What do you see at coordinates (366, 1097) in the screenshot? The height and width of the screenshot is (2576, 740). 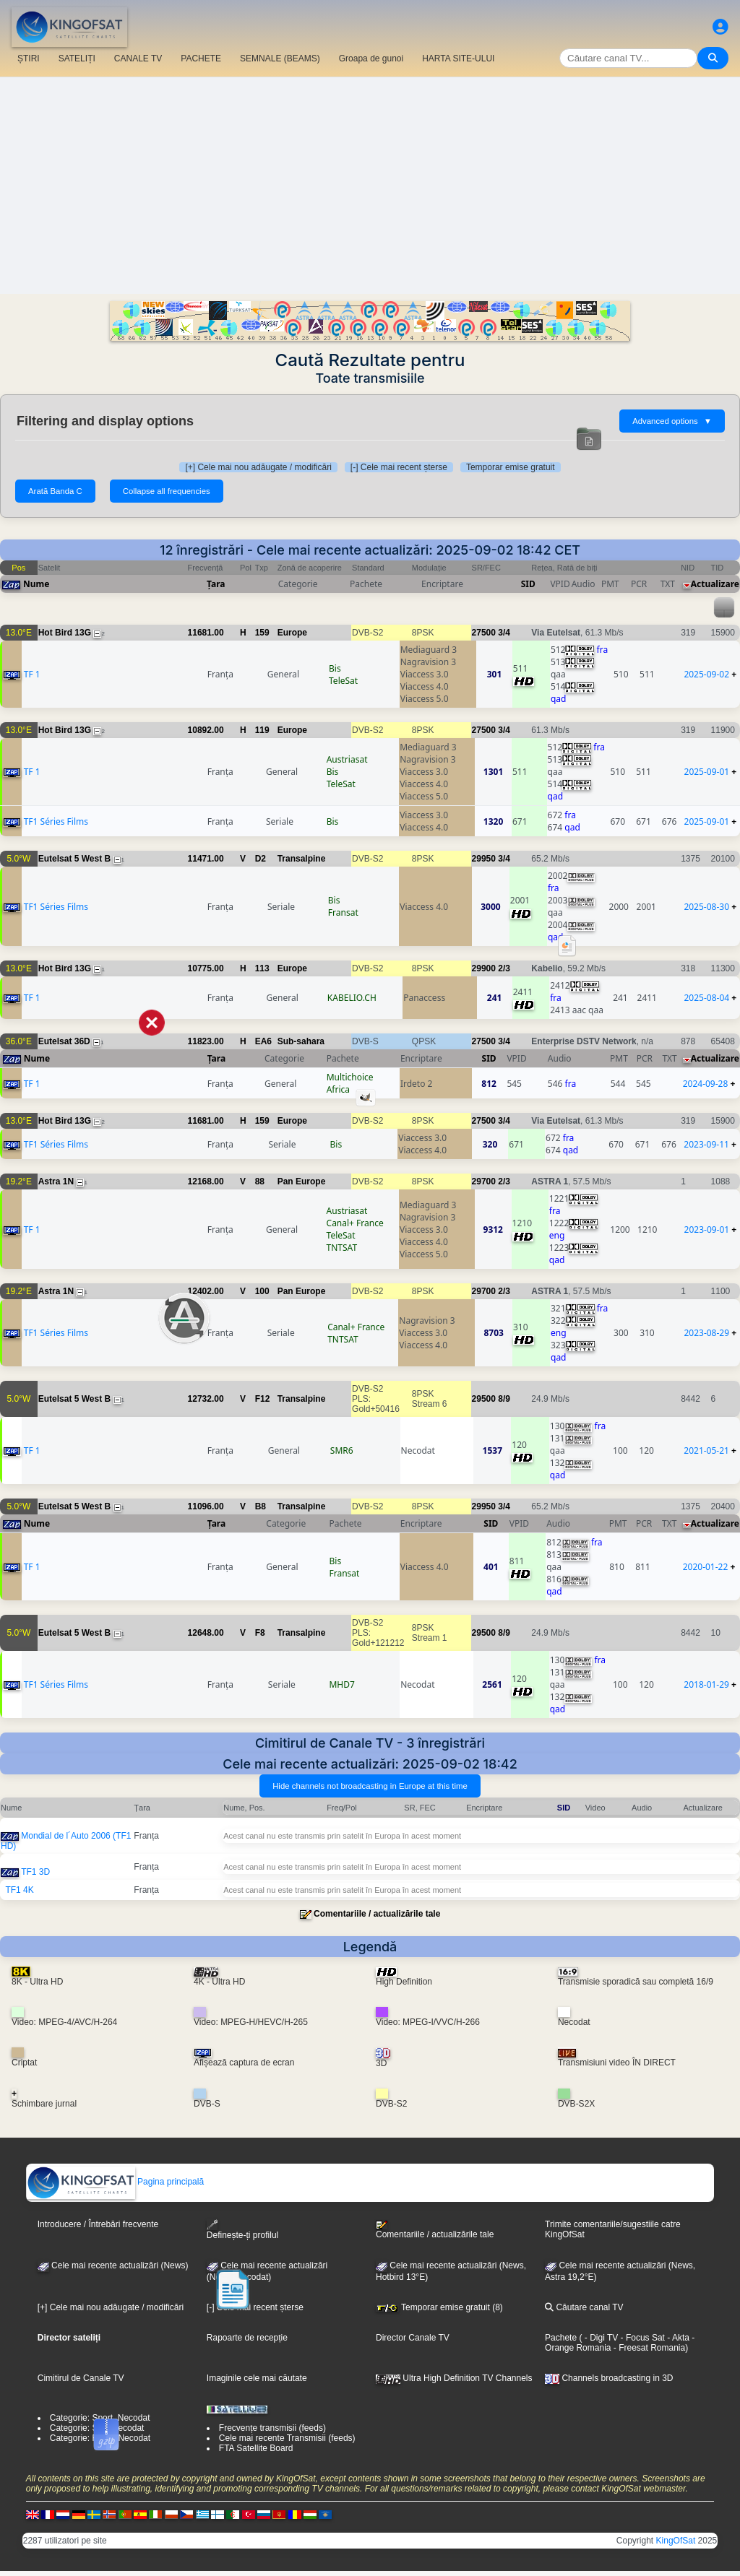 I see `open a GIMP image file` at bounding box center [366, 1097].